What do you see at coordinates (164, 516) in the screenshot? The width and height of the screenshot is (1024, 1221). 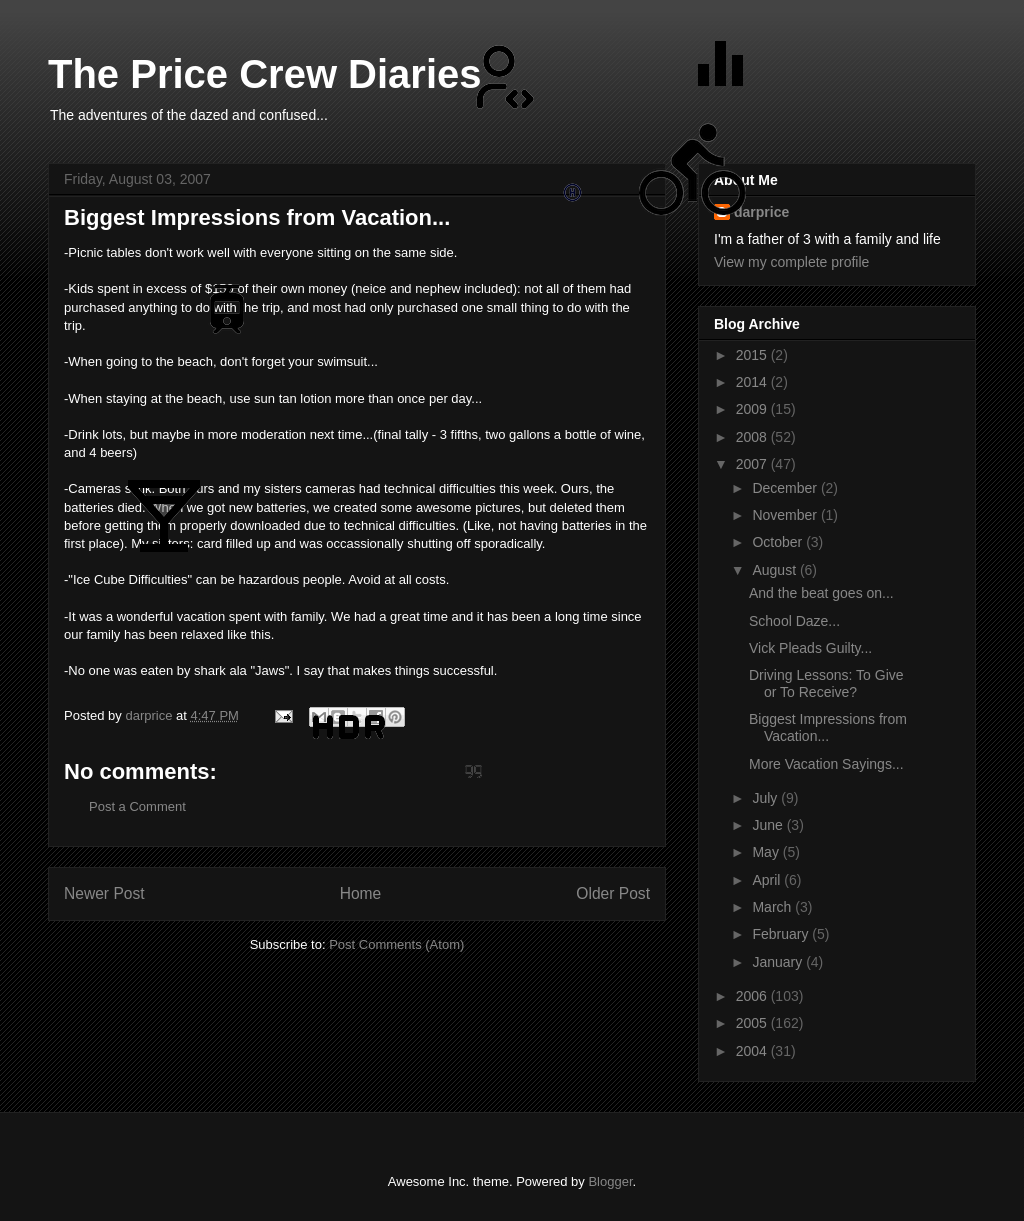 I see `find nearby bars or nightlife` at bounding box center [164, 516].